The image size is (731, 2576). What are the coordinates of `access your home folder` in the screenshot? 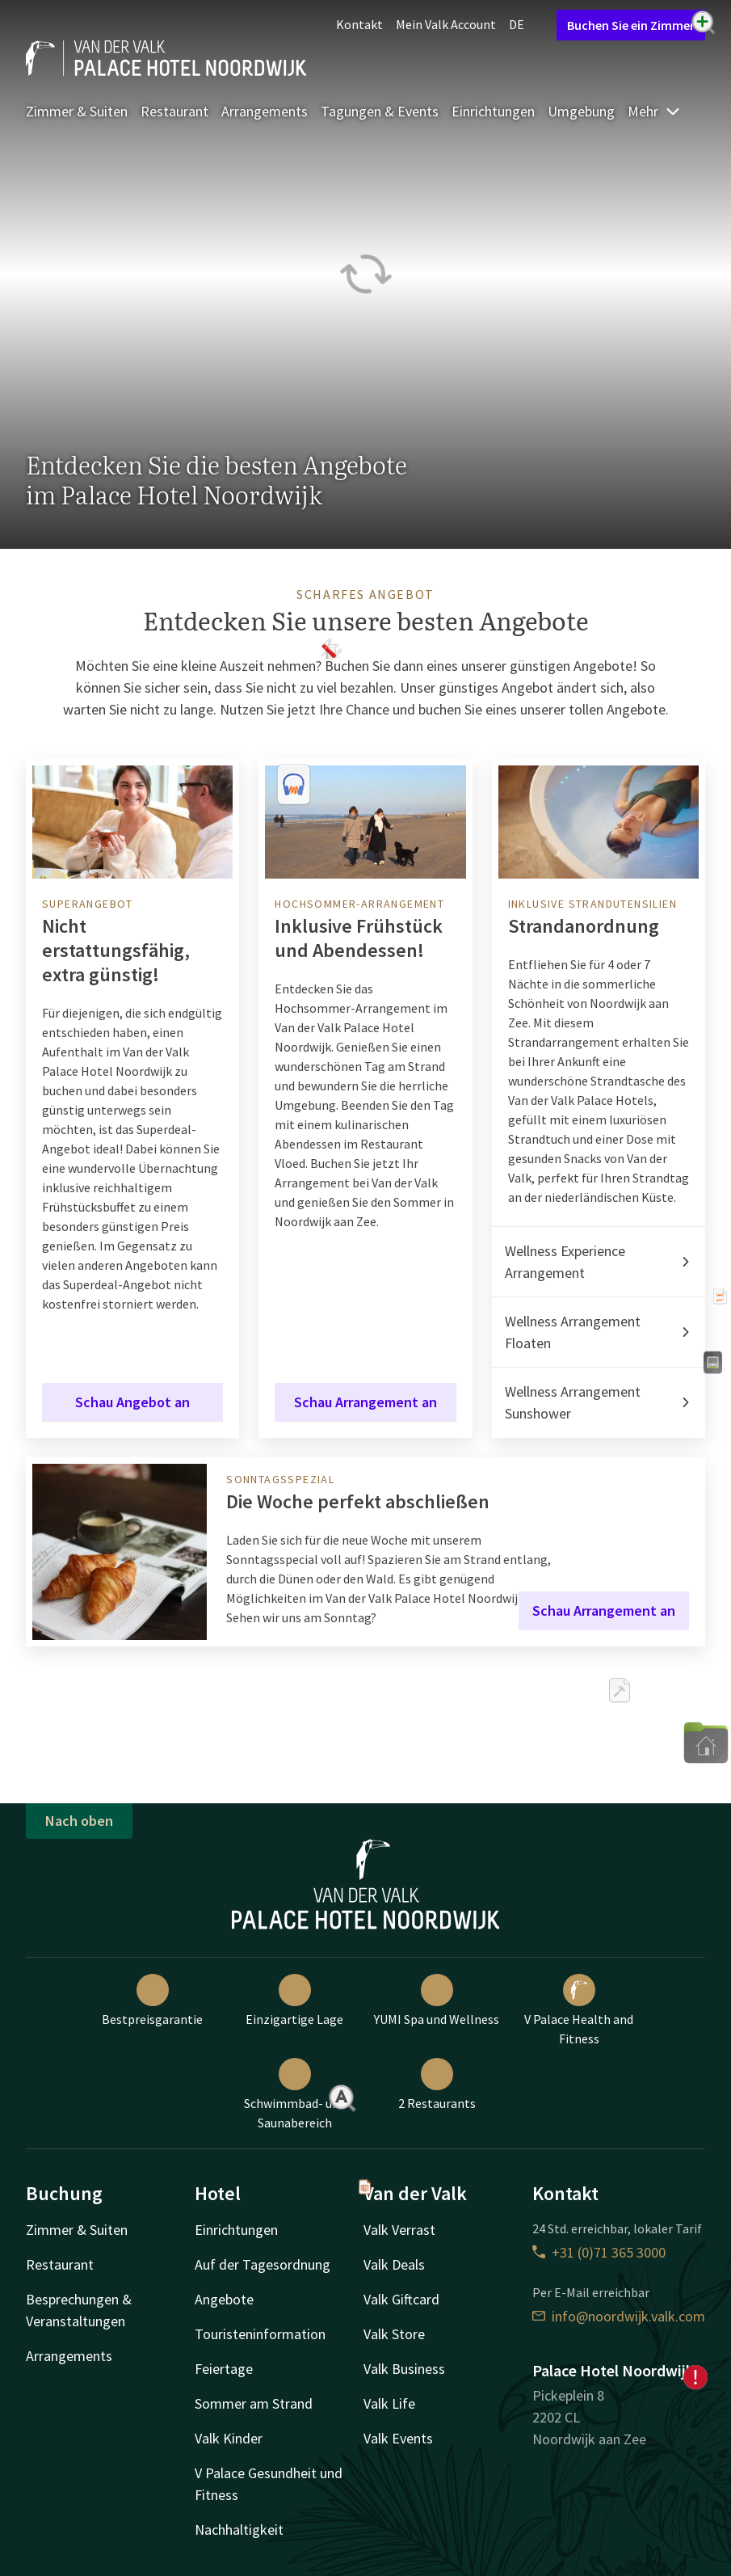 It's located at (706, 1743).